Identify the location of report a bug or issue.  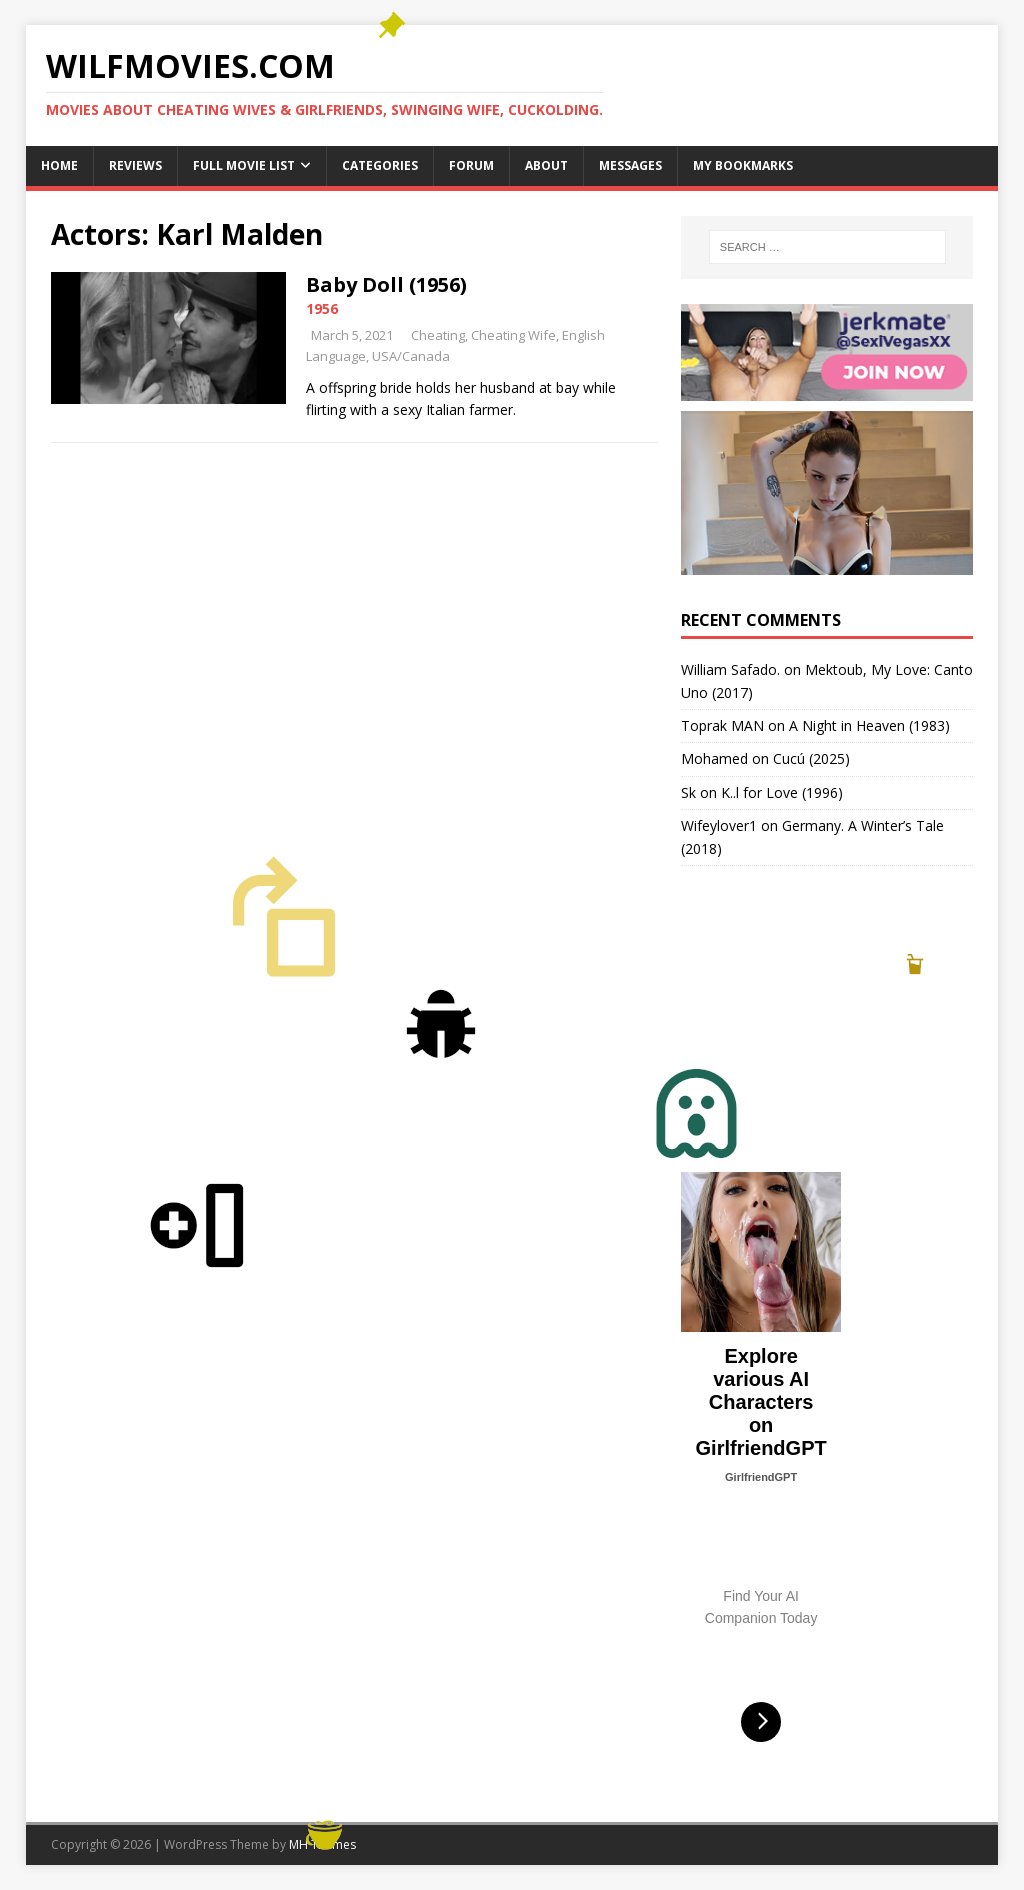
(441, 1024).